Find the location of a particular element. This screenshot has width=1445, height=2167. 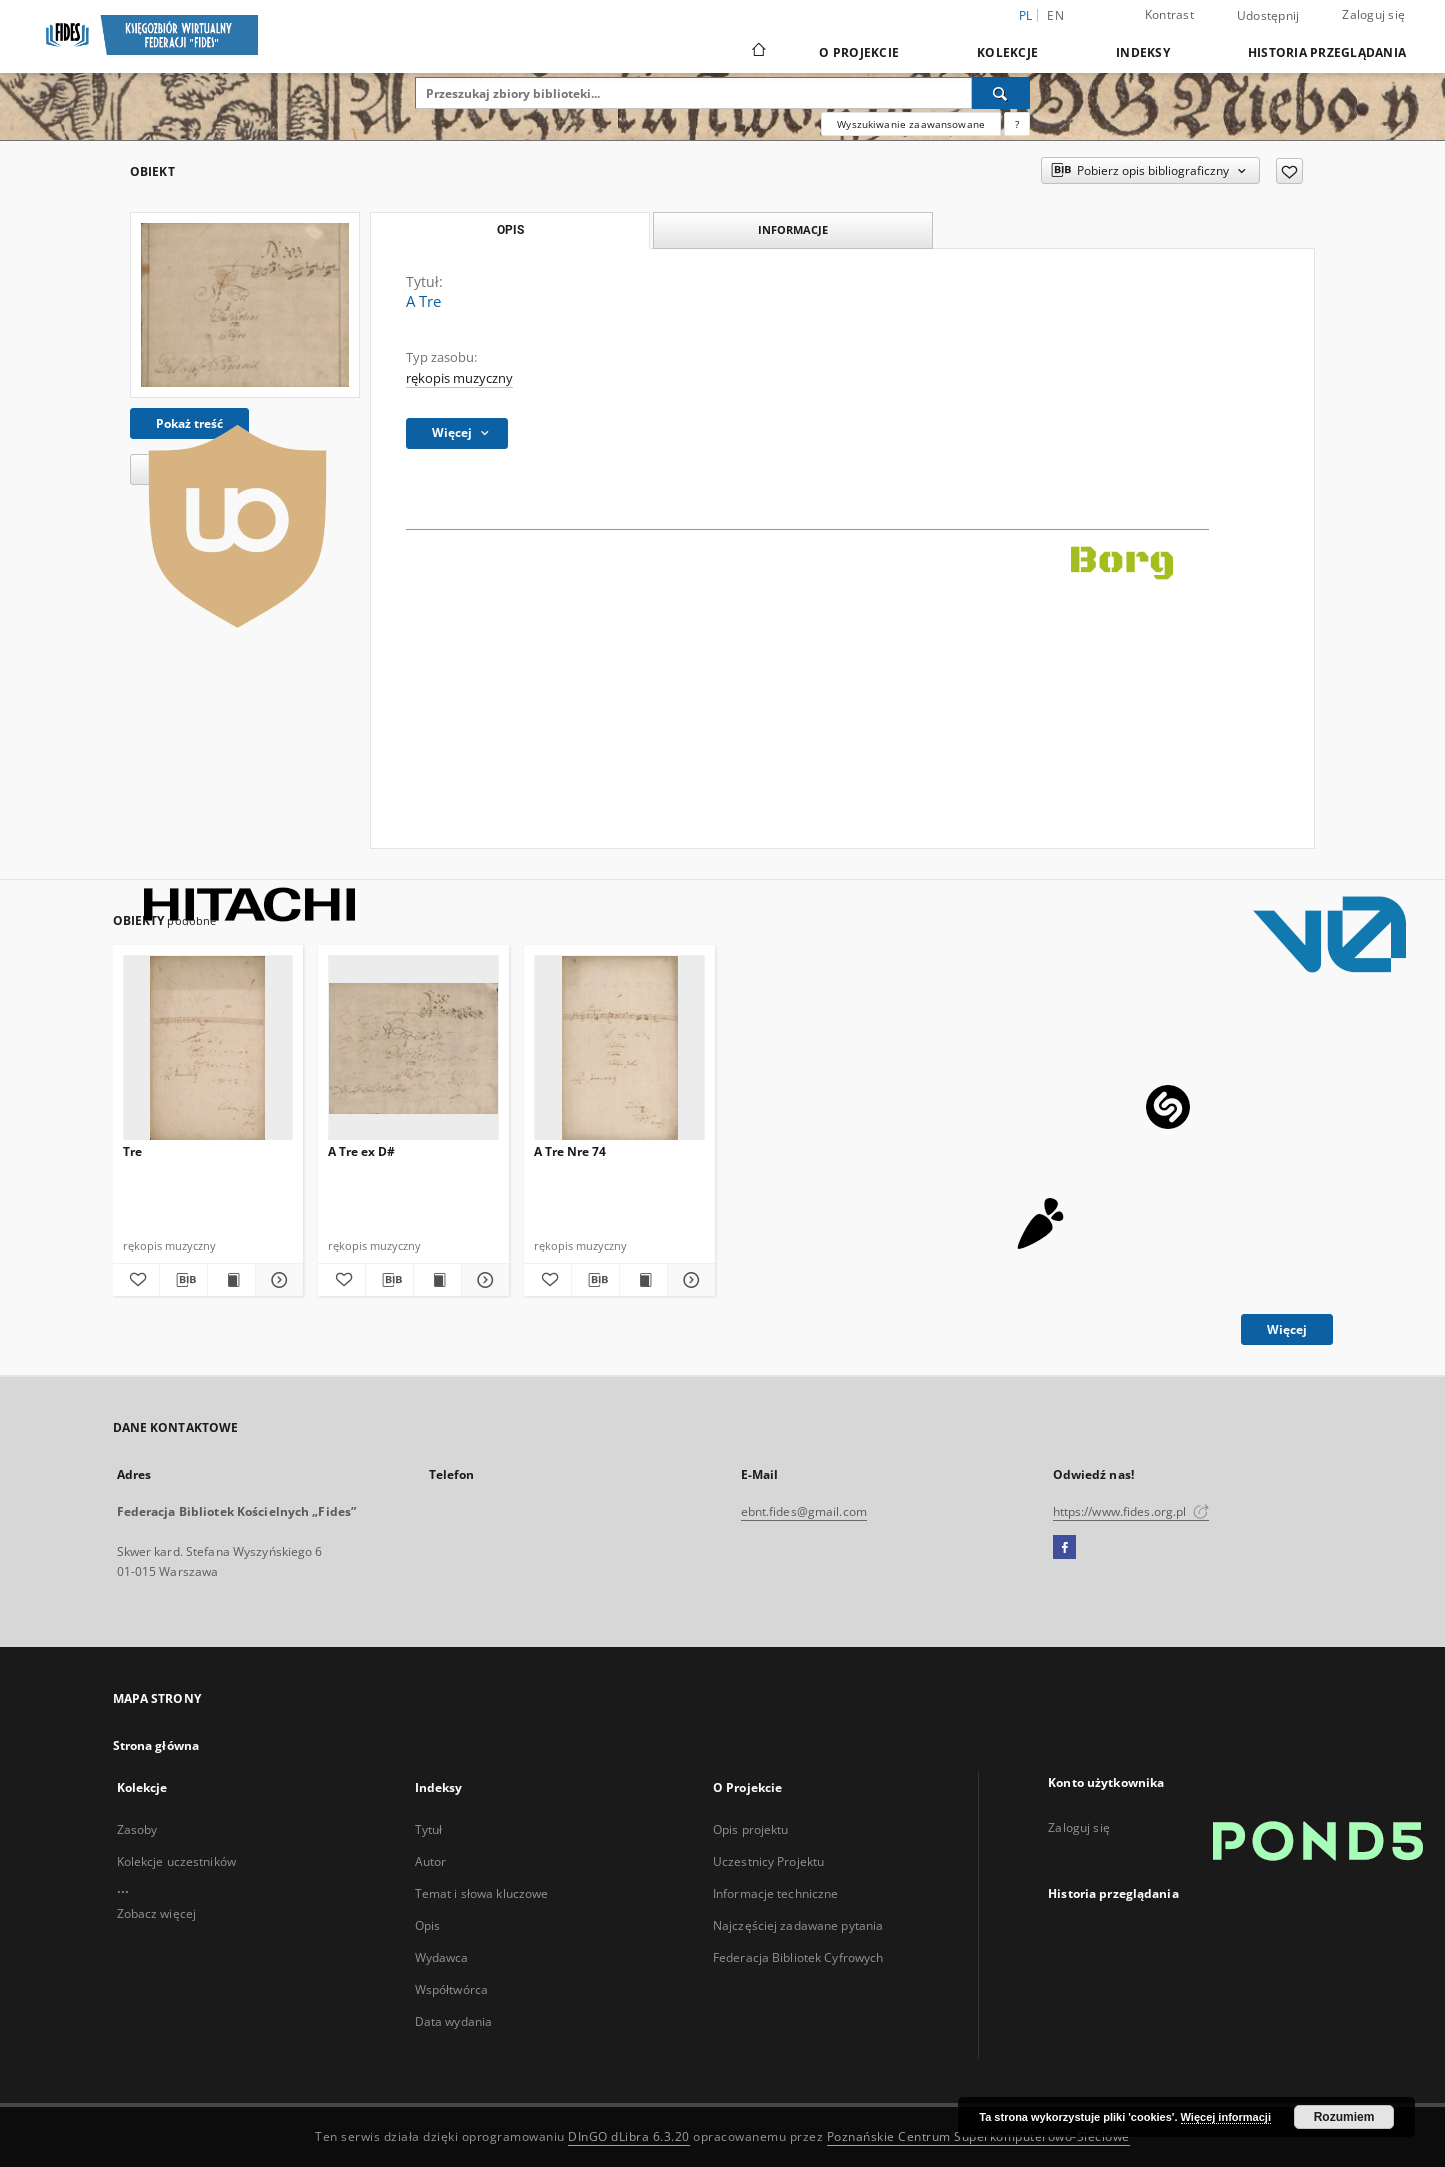

open the Instacart app is located at coordinates (1040, 1223).